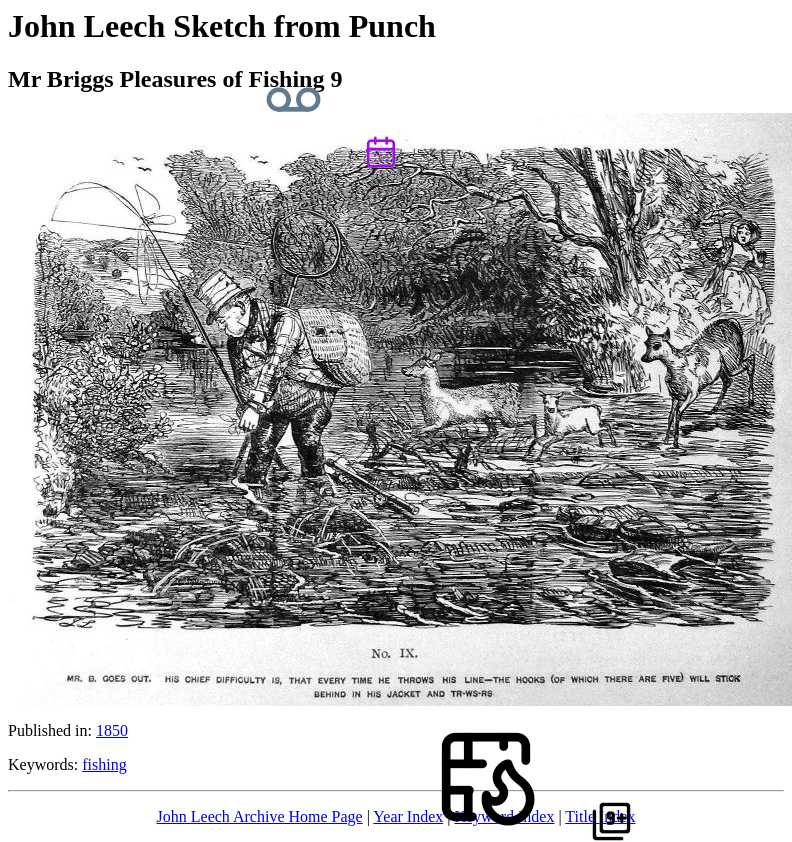 The height and width of the screenshot is (842, 792). What do you see at coordinates (486, 777) in the screenshot?
I see `firewall security settings` at bounding box center [486, 777].